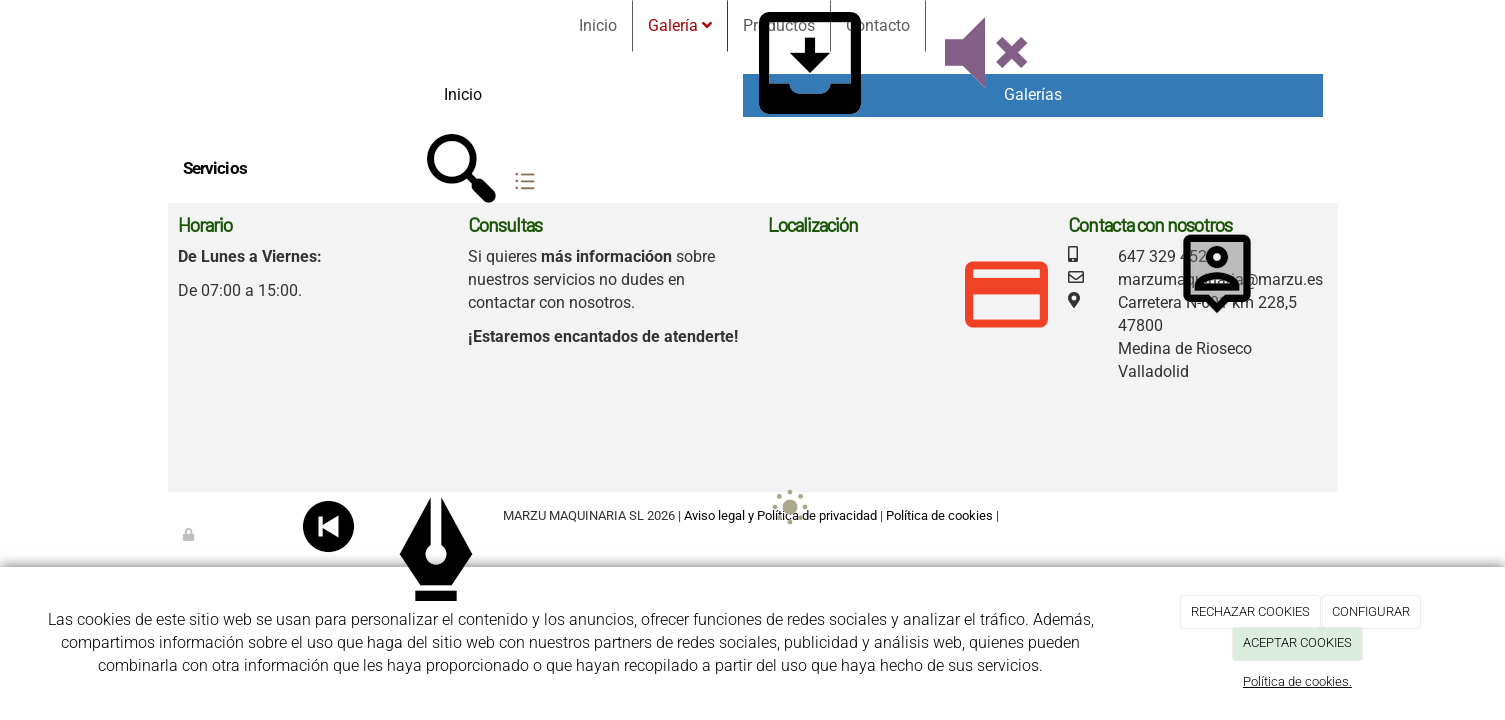 Image resolution: width=1505 pixels, height=720 pixels. I want to click on mute audio or sound, so click(989, 52).